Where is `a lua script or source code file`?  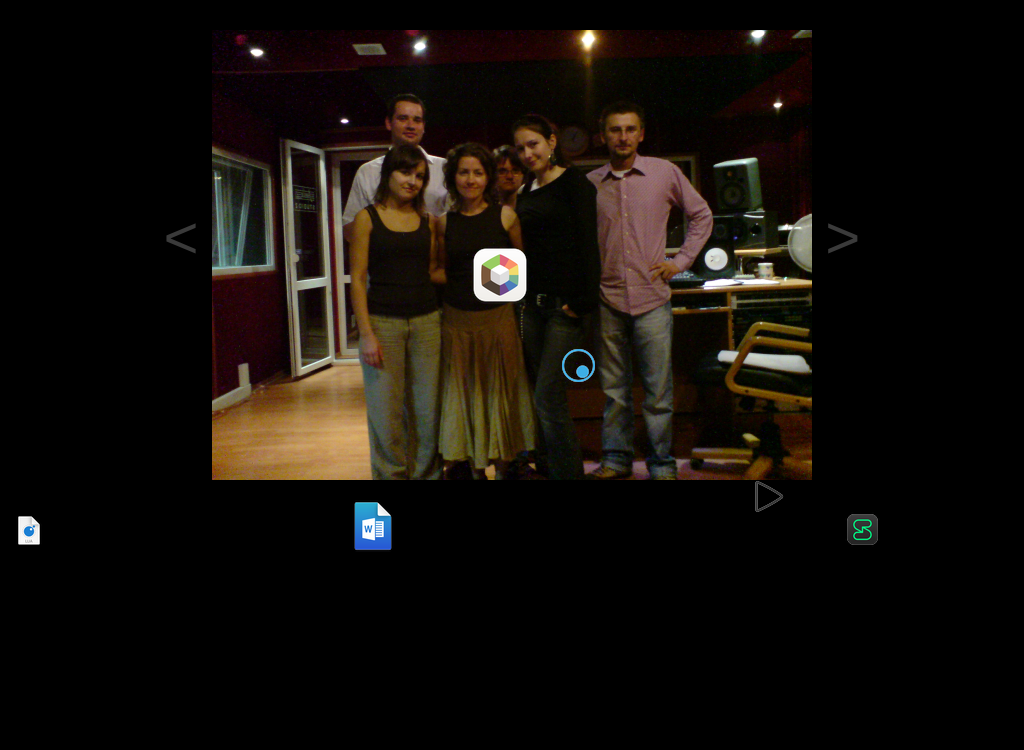 a lua script or source code file is located at coordinates (29, 531).